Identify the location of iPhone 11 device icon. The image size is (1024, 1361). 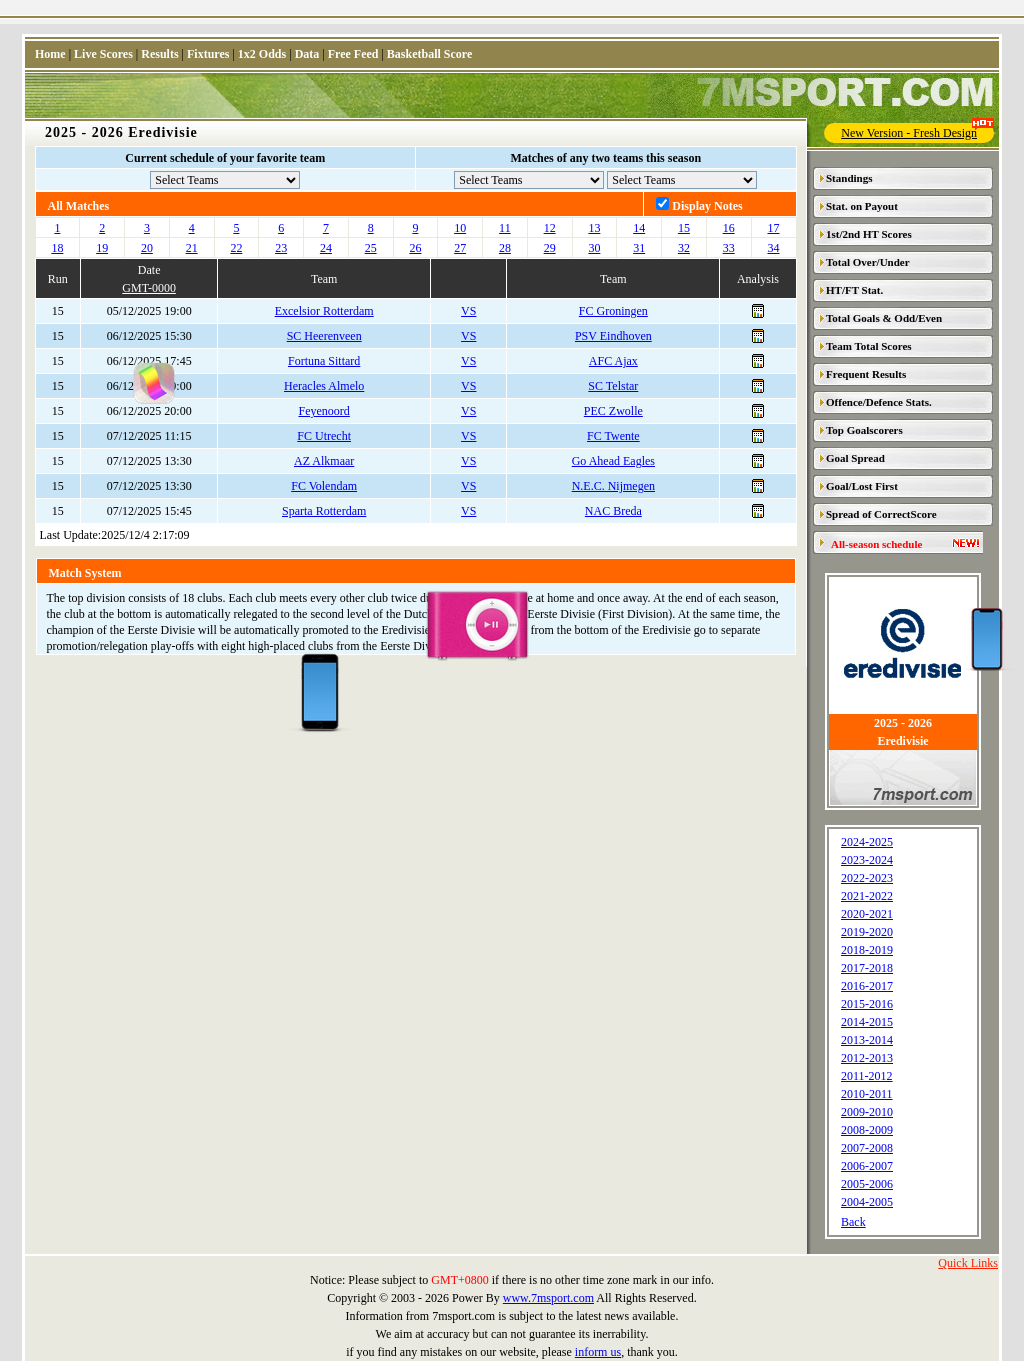
(987, 640).